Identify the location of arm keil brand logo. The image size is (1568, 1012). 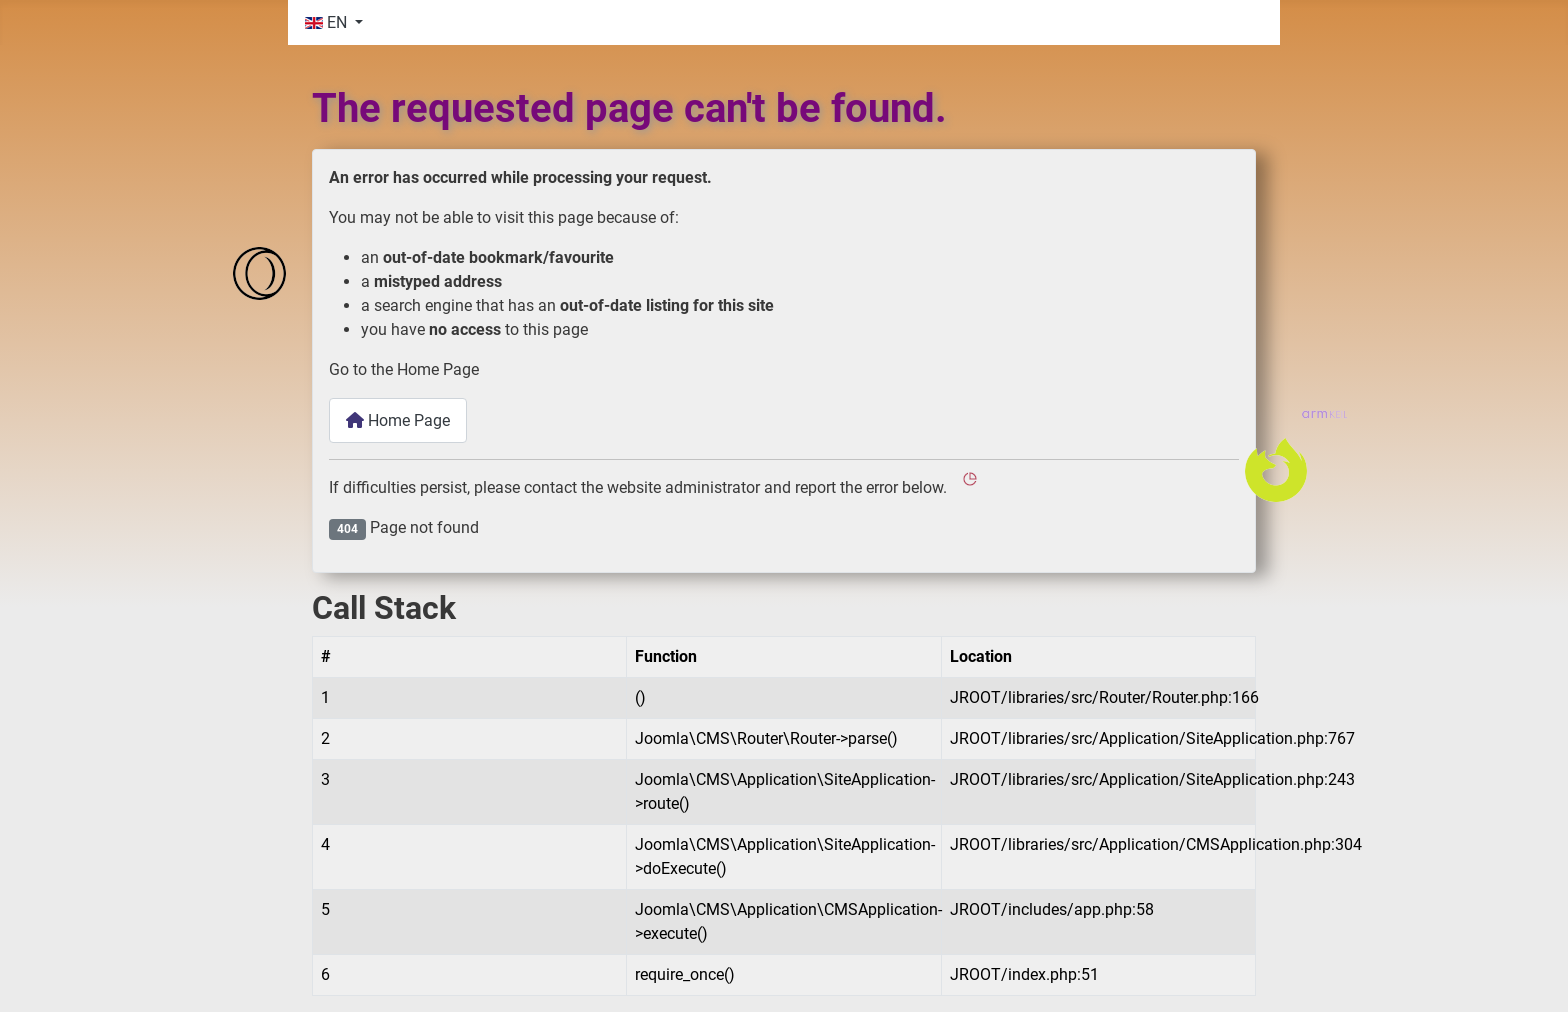
(1324, 414).